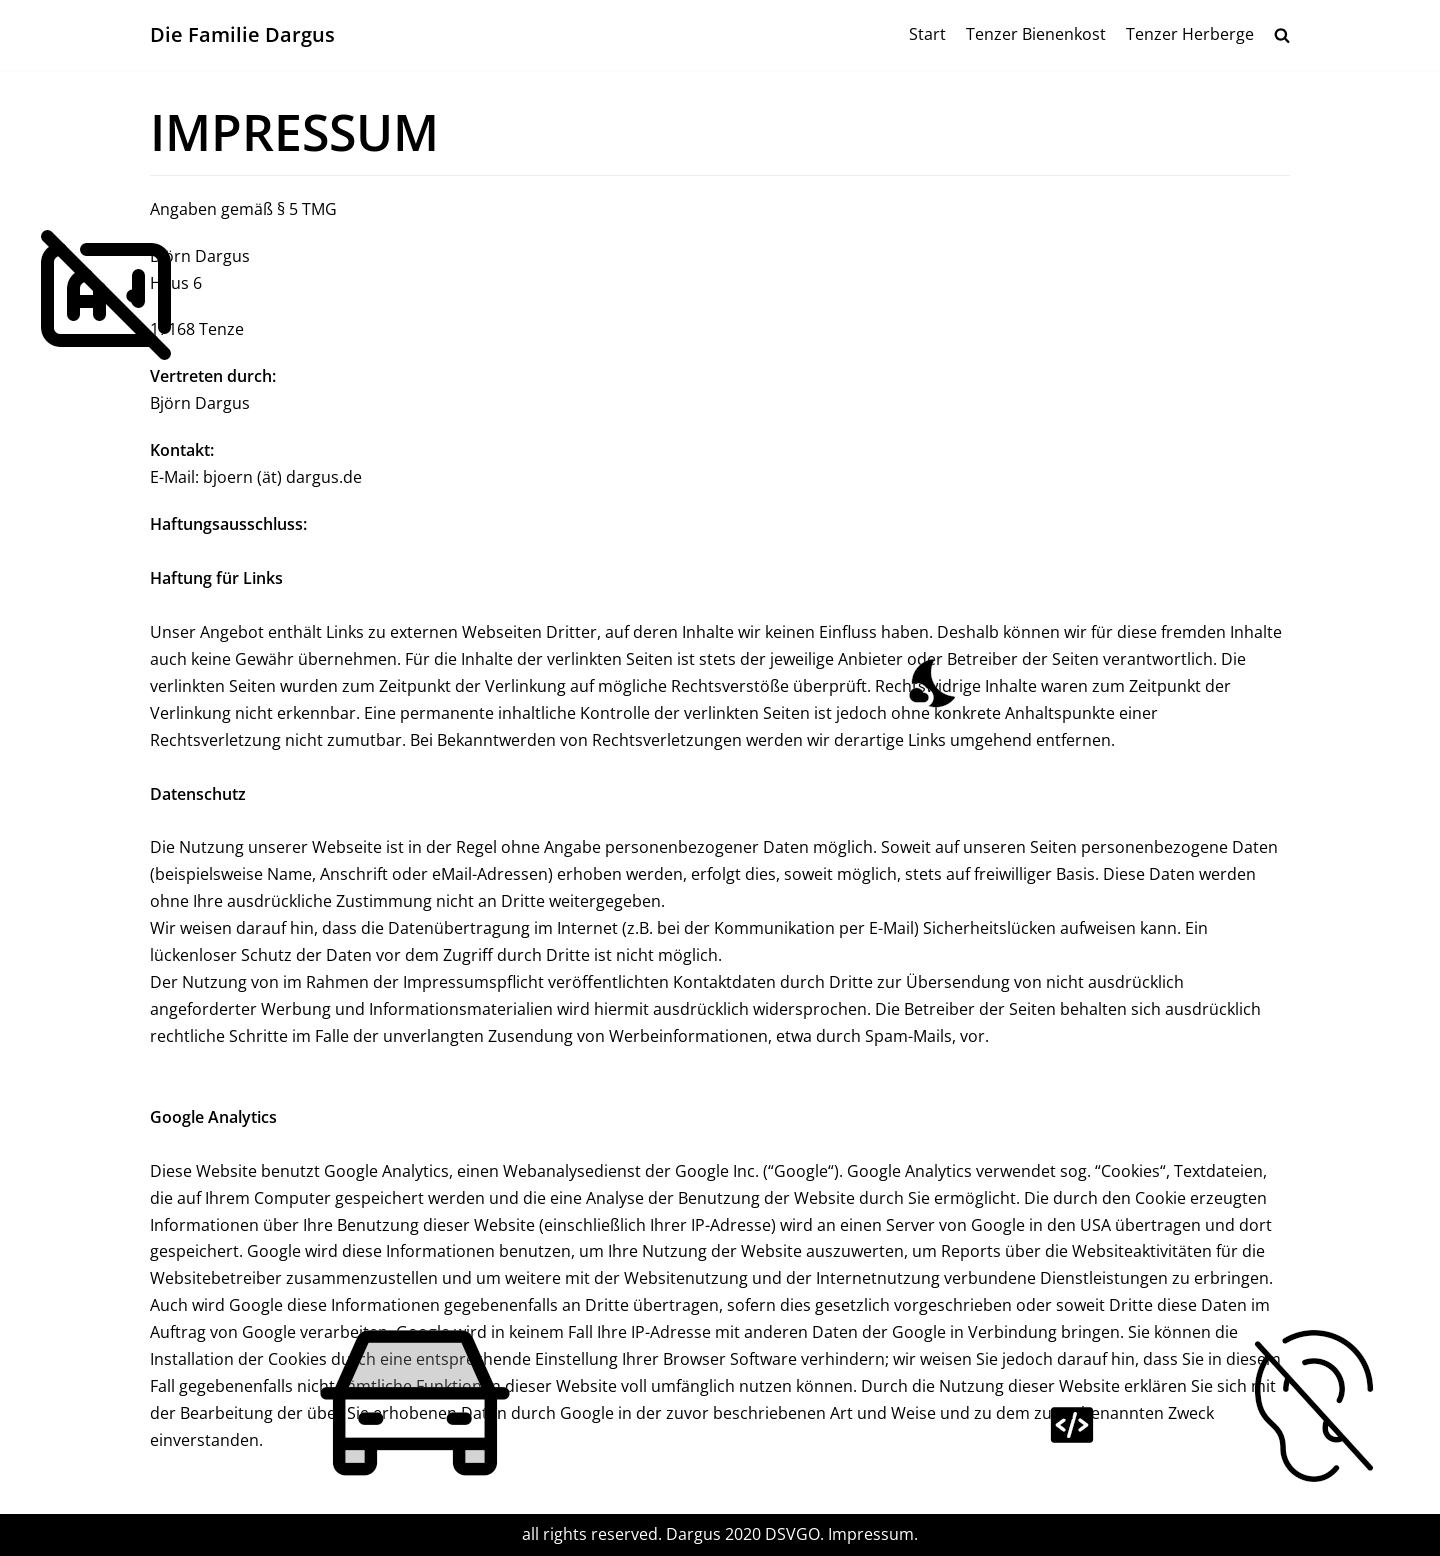  Describe the element at coordinates (1072, 1425) in the screenshot. I see `view or edit source code` at that location.